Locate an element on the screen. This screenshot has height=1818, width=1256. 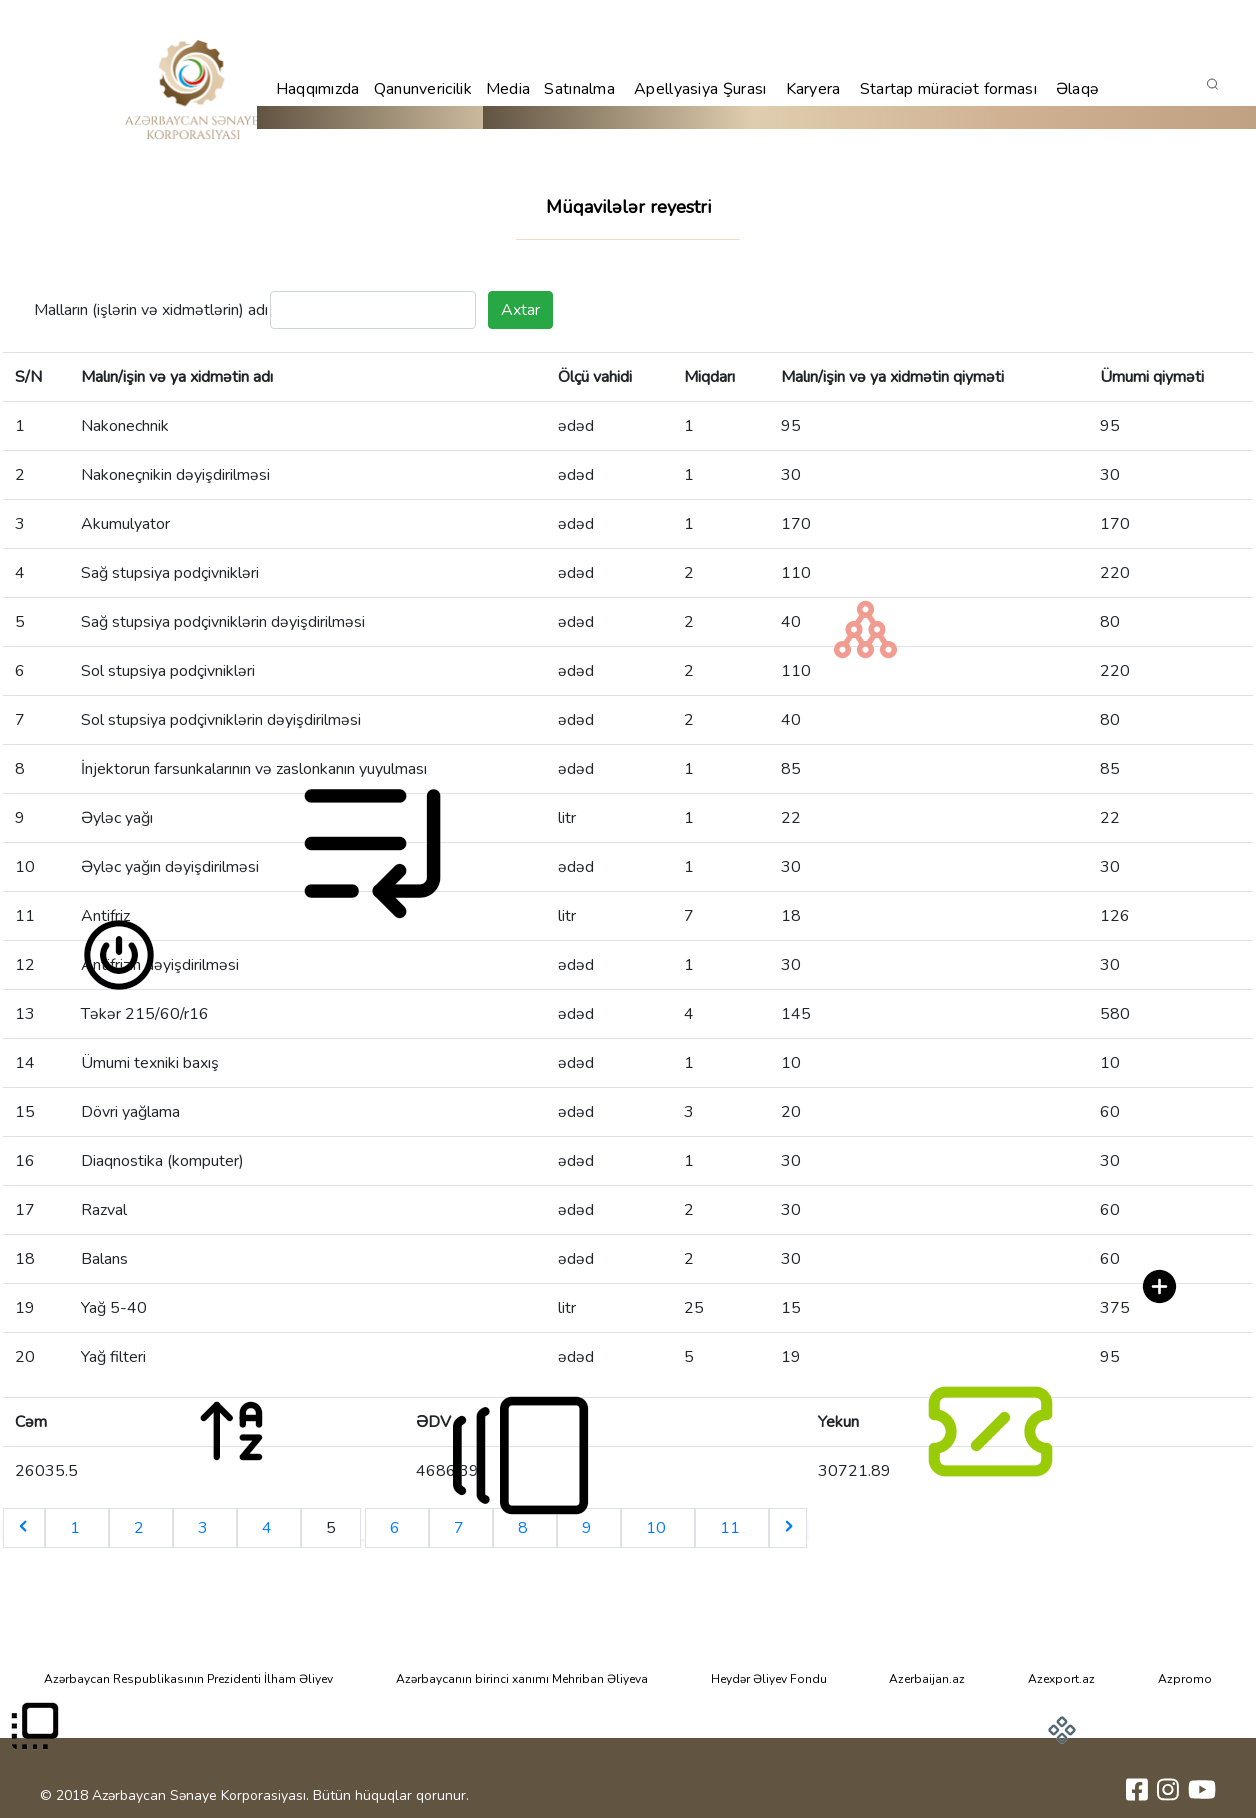
view version history is located at coordinates (523, 1455).